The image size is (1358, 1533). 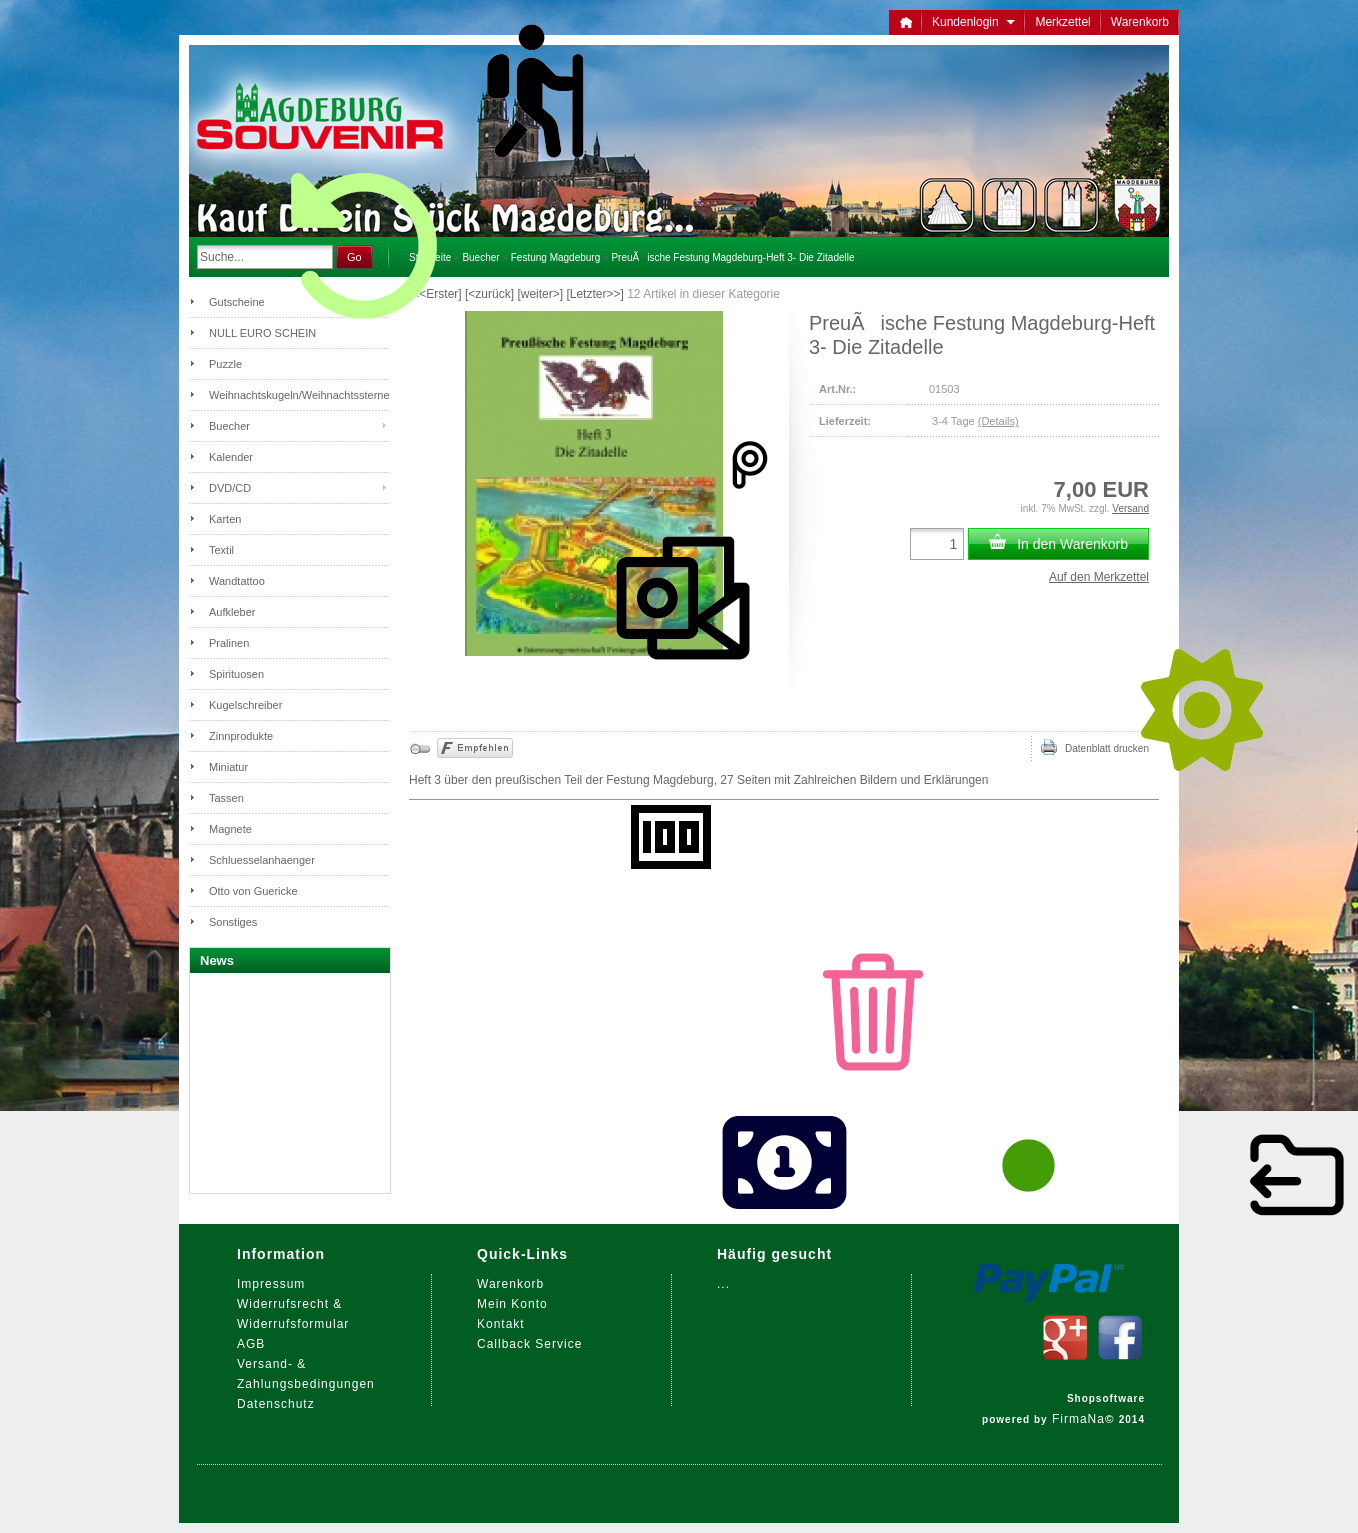 I want to click on view currency or money-related information, so click(x=671, y=837).